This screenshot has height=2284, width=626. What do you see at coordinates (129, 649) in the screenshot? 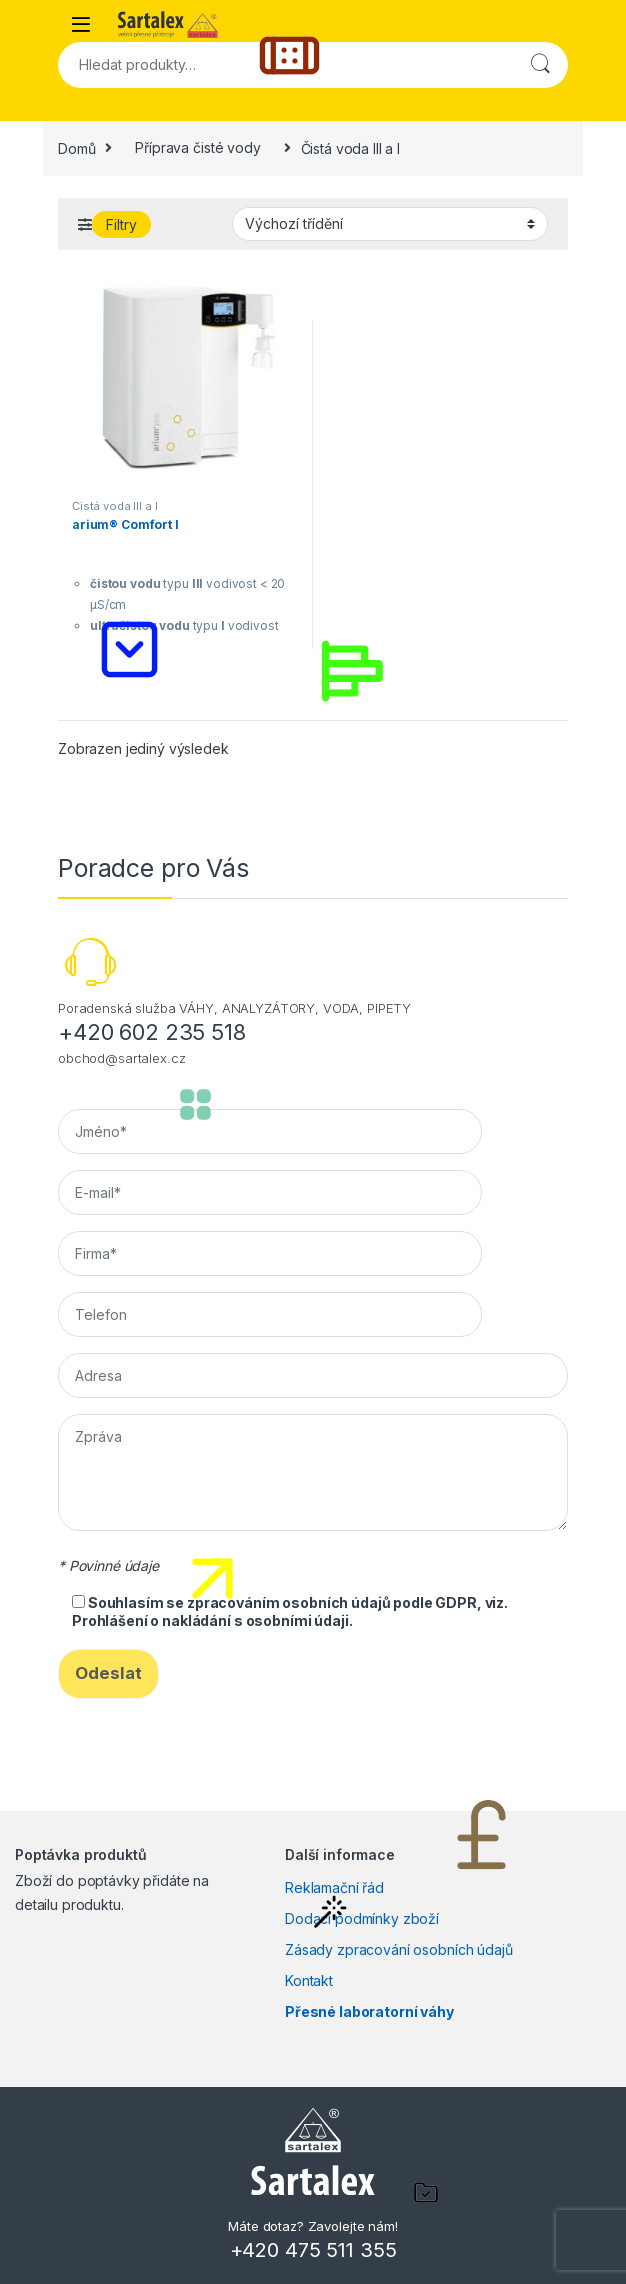
I see `expand content or dropdown menu` at bounding box center [129, 649].